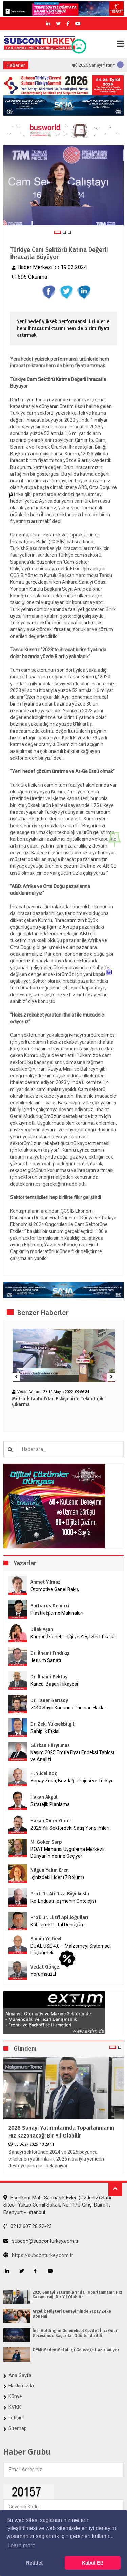 The image size is (127, 2576). I want to click on view repository branches, so click(10, 495).